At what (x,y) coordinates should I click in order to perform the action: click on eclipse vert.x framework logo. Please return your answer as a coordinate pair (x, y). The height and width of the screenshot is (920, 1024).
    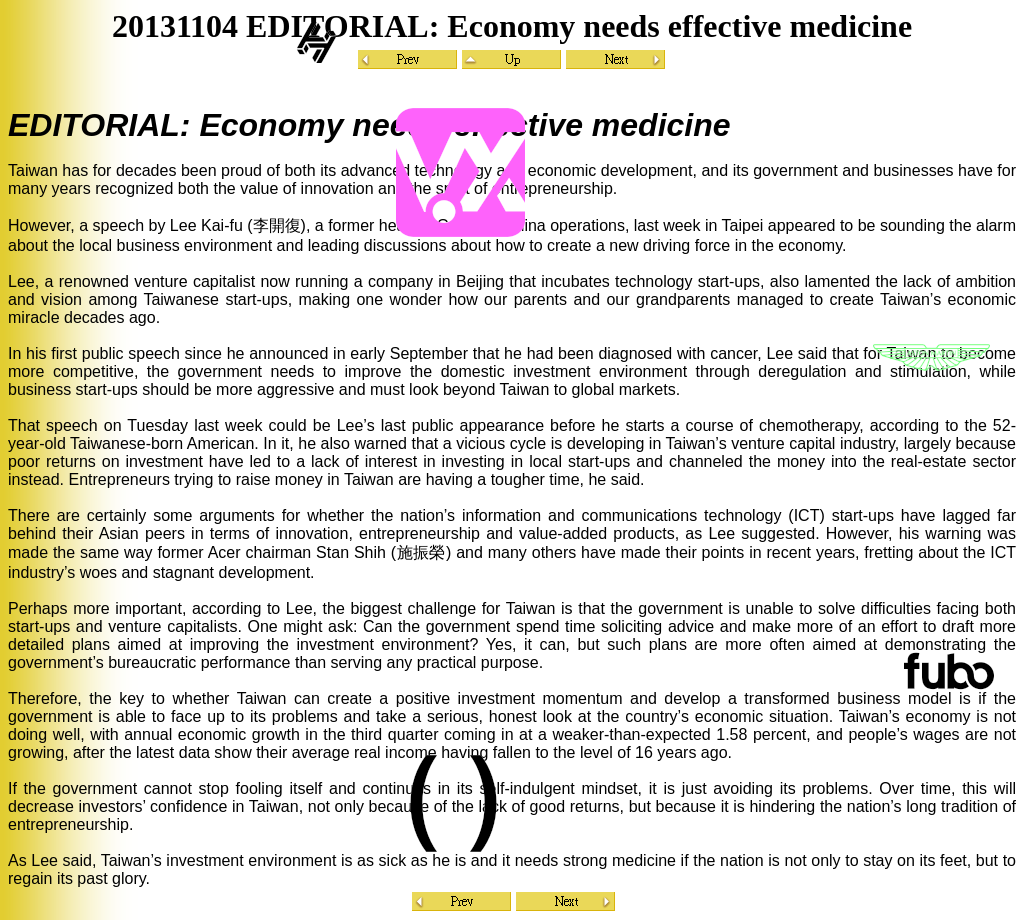
    Looking at the image, I should click on (460, 172).